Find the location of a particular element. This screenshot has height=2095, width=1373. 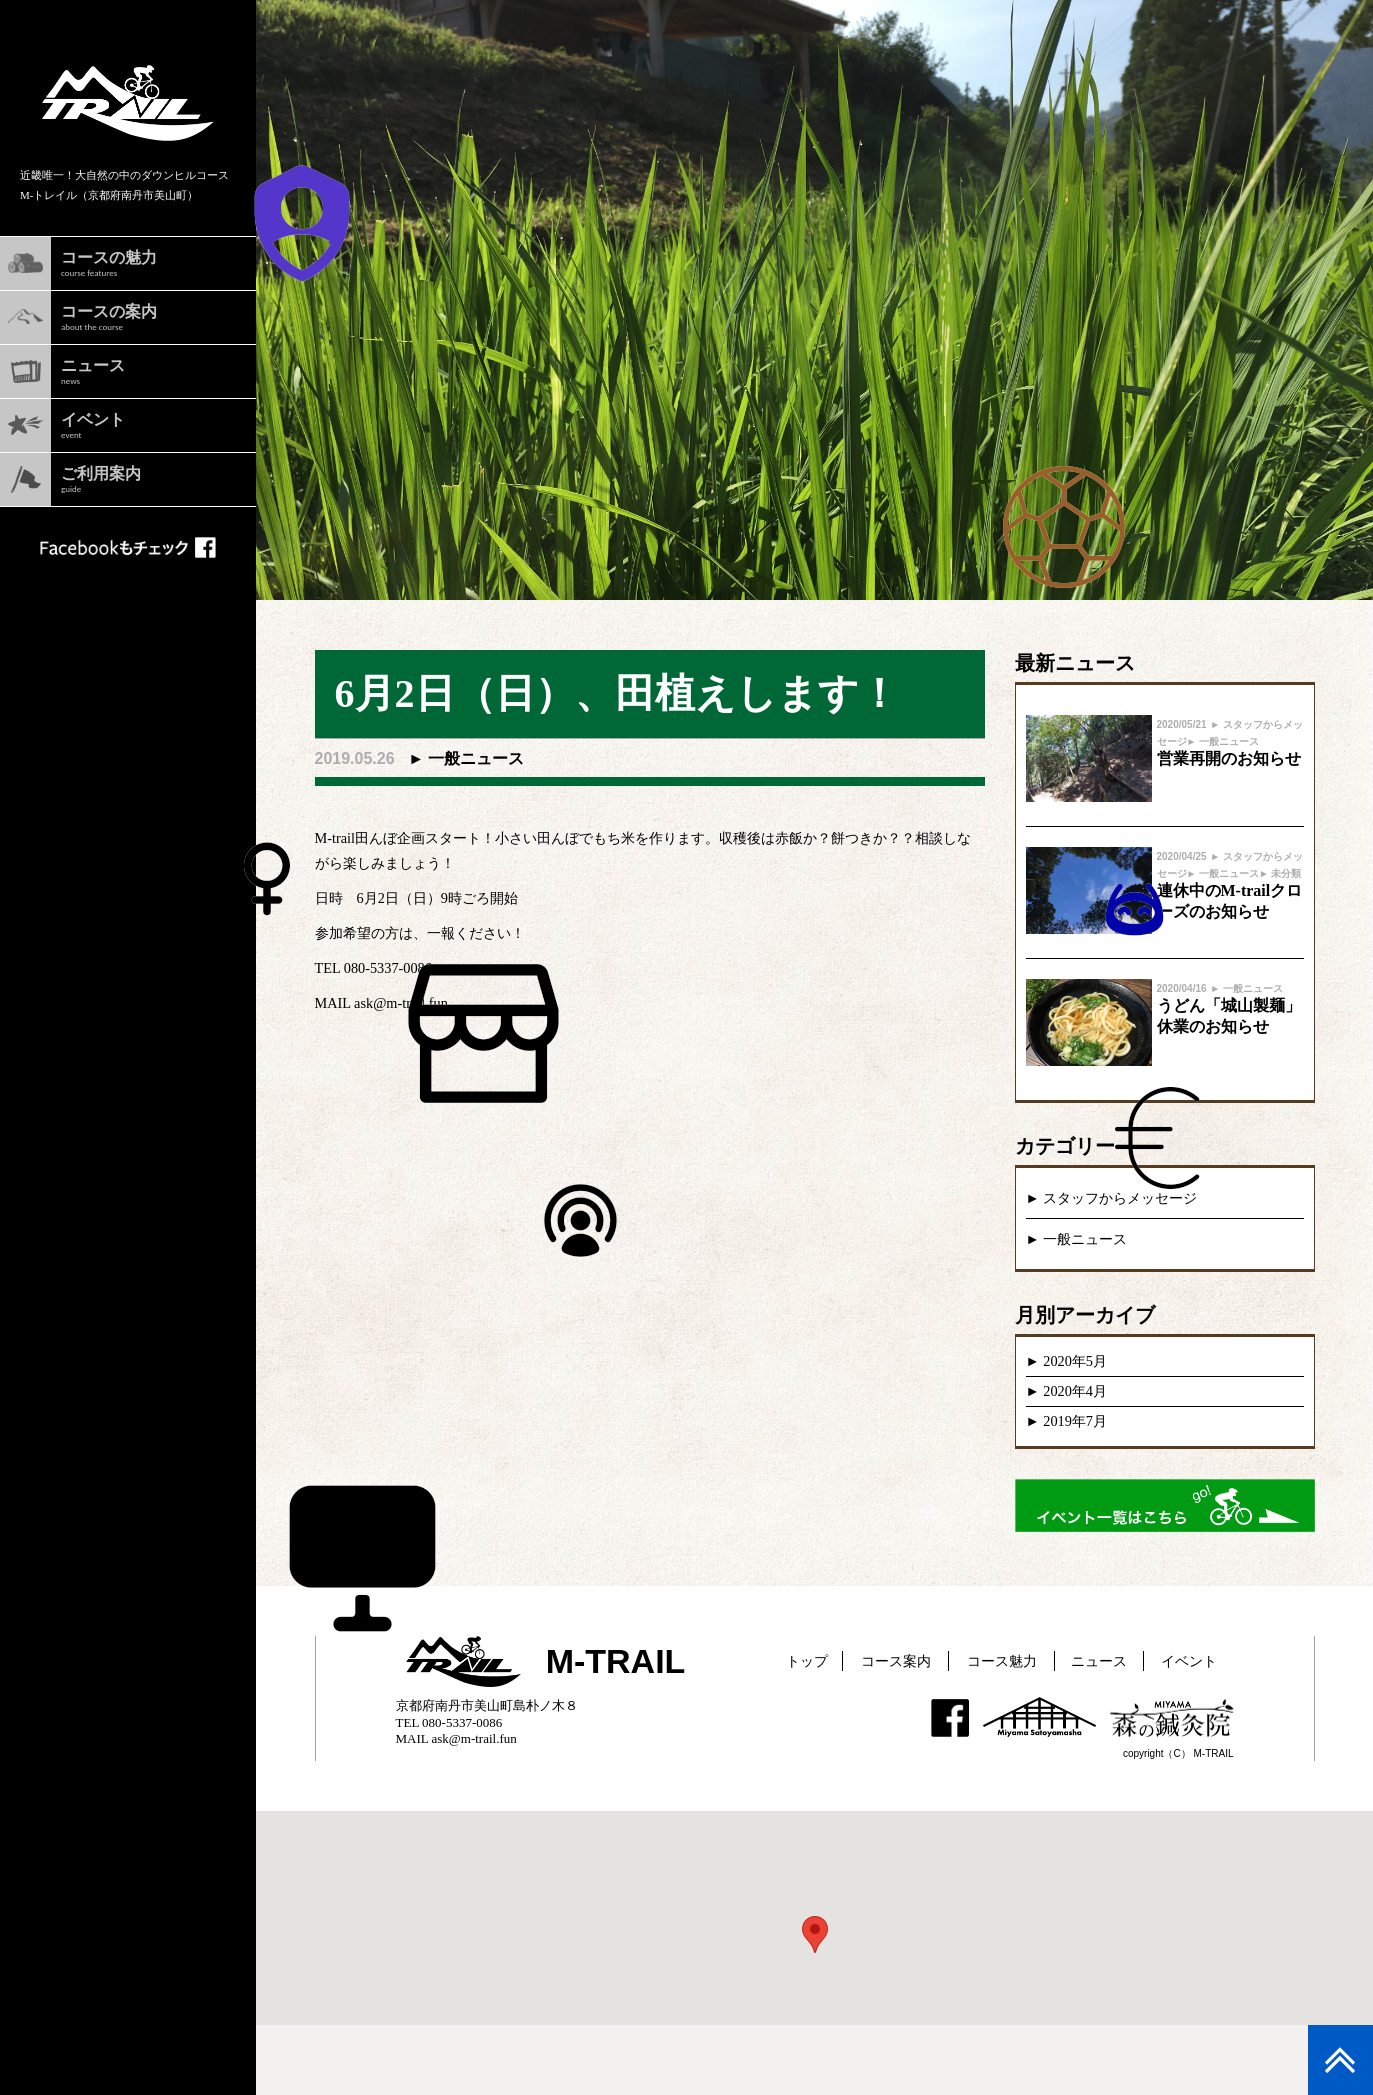

view amount in euros is located at coordinates (1166, 1138).